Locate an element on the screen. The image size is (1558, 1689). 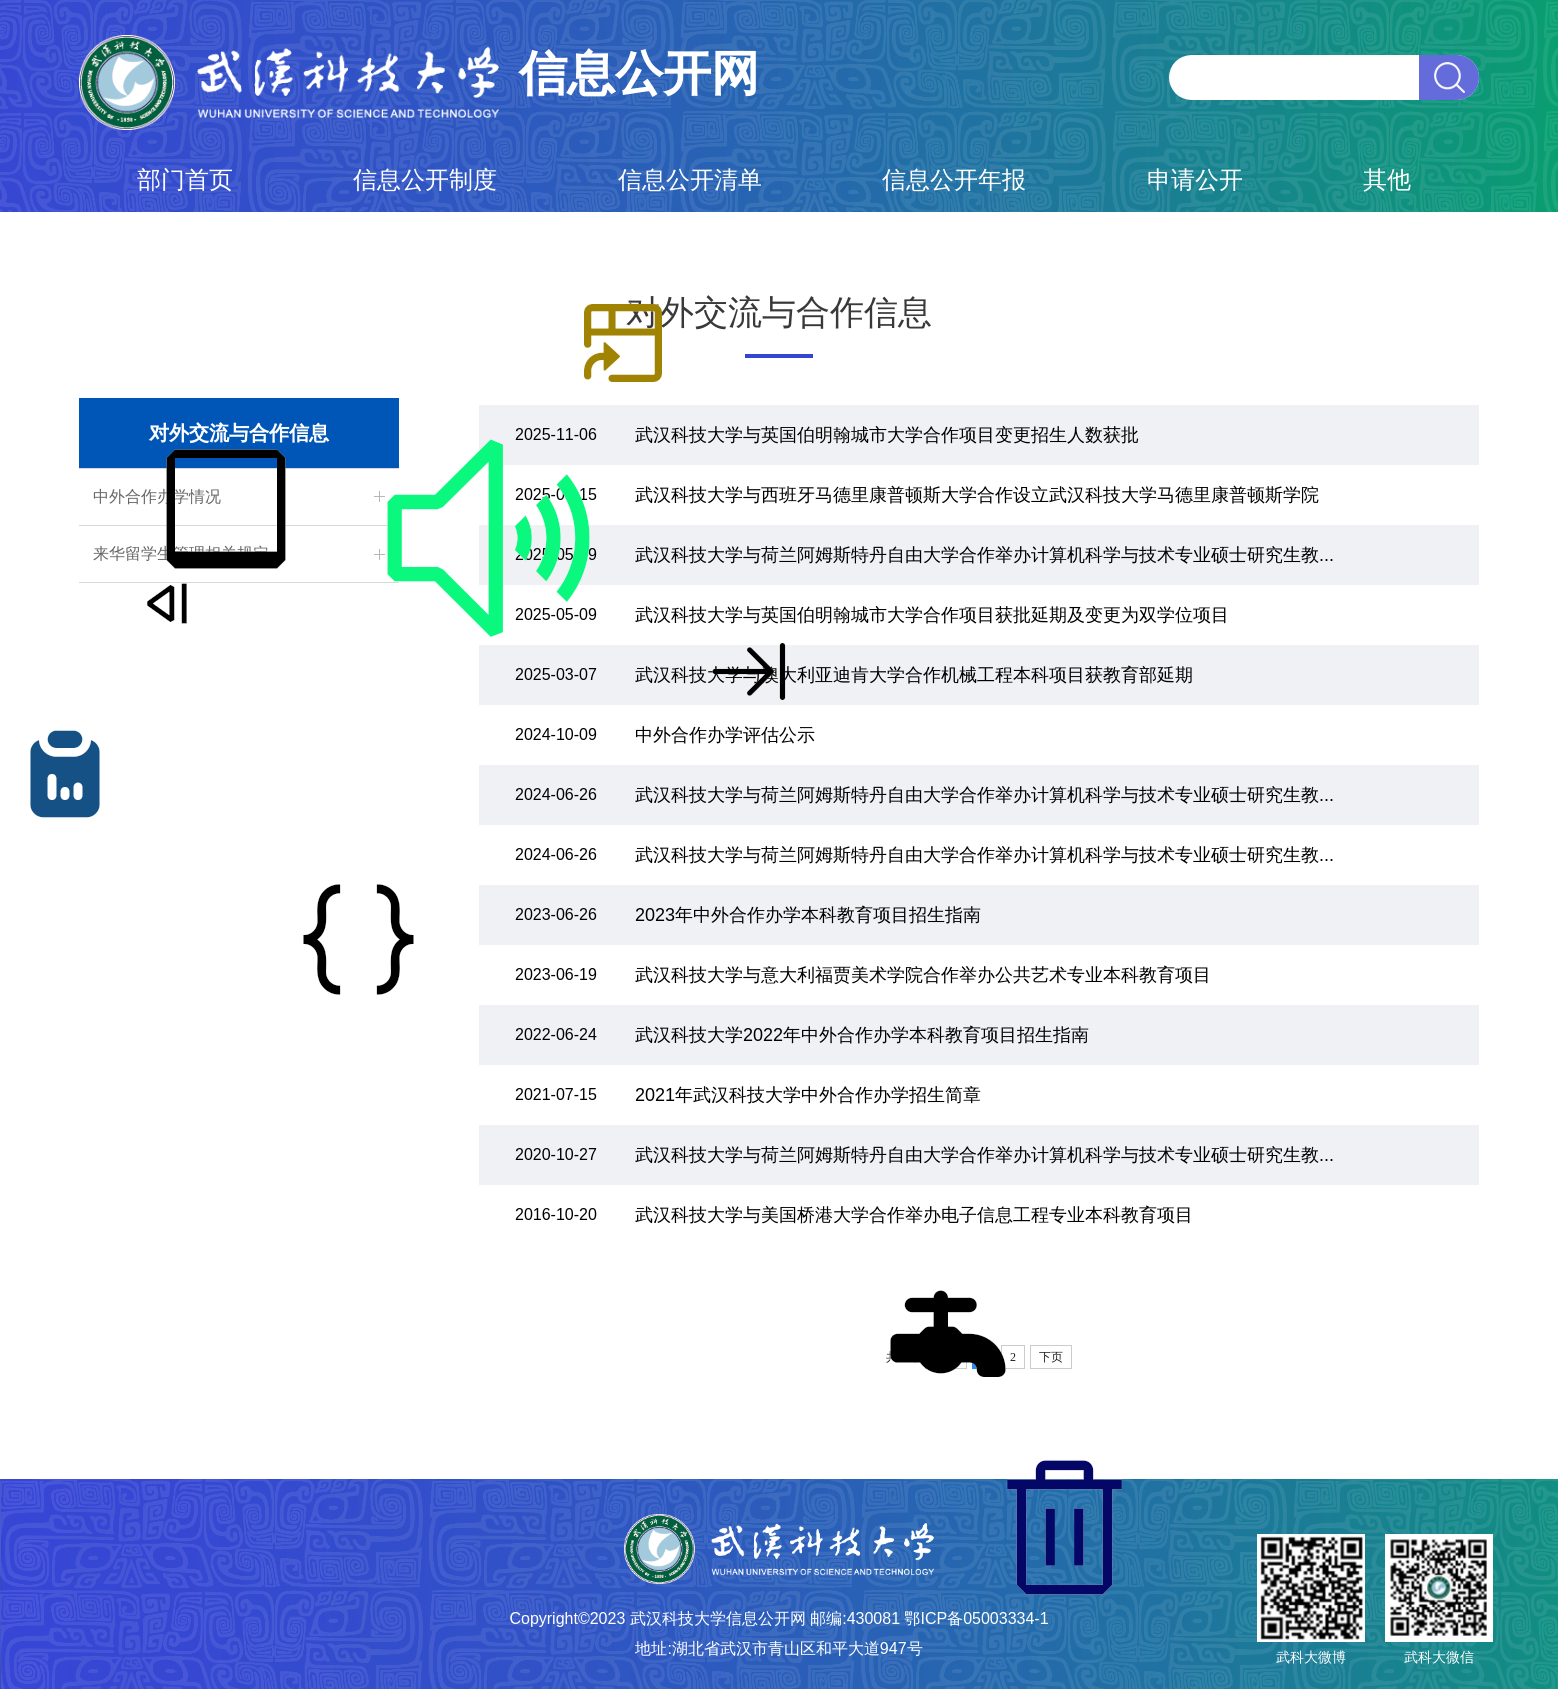
reverse continue debugging execution is located at coordinates (168, 603).